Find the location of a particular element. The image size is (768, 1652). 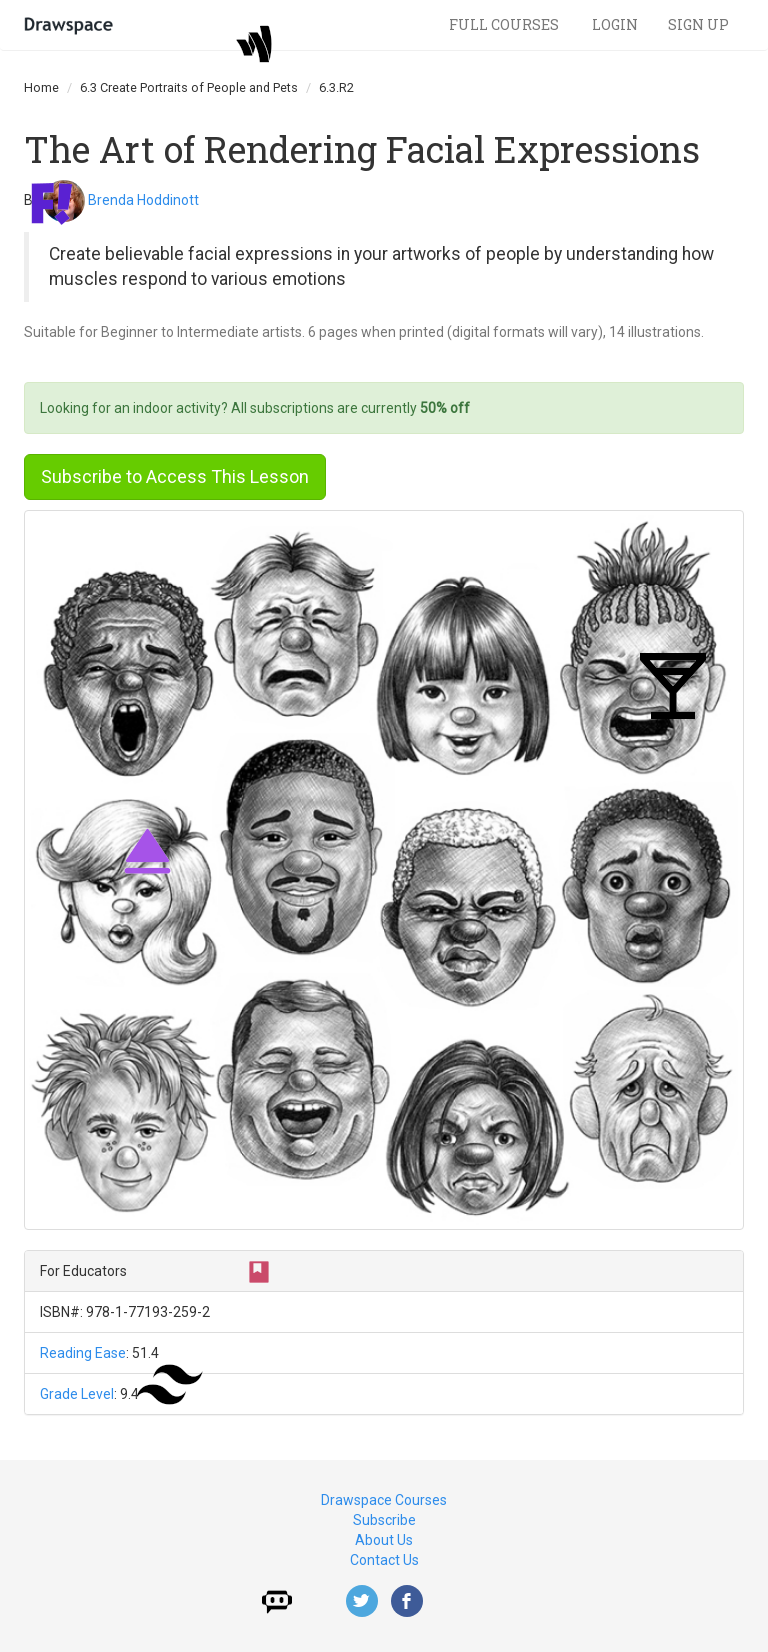

view bookmarked file is located at coordinates (259, 1272).